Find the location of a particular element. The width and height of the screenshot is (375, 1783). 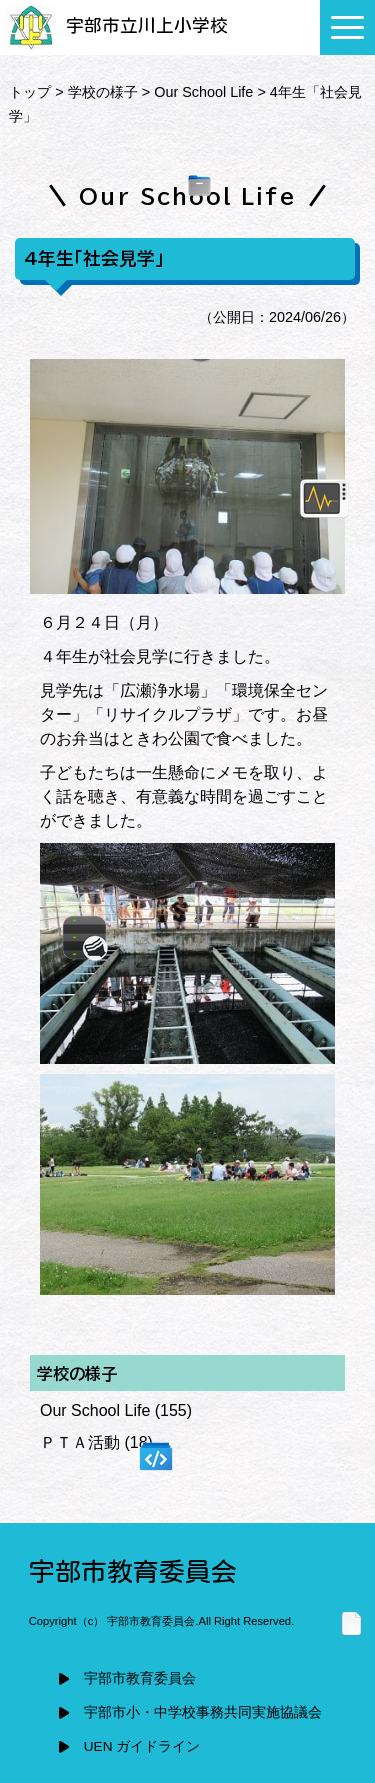

configure kerberos authentication settings for network server is located at coordinates (84, 937).